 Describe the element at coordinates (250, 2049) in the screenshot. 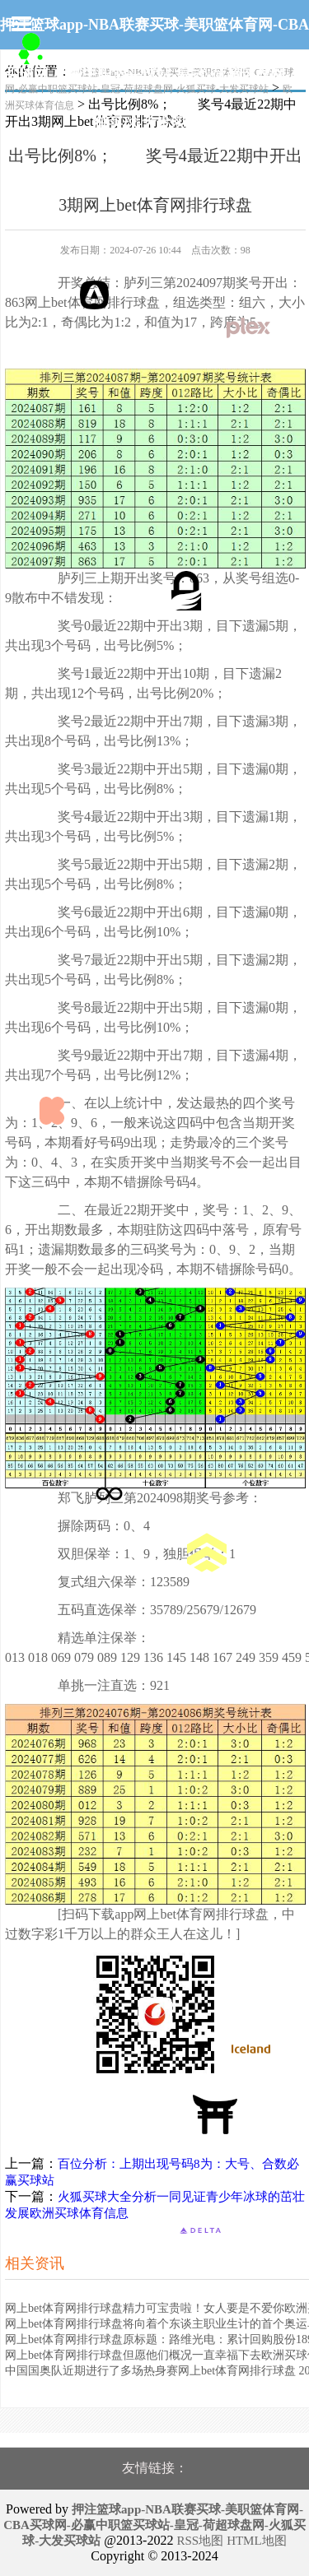

I see `Iceland grocery store brand logo` at that location.